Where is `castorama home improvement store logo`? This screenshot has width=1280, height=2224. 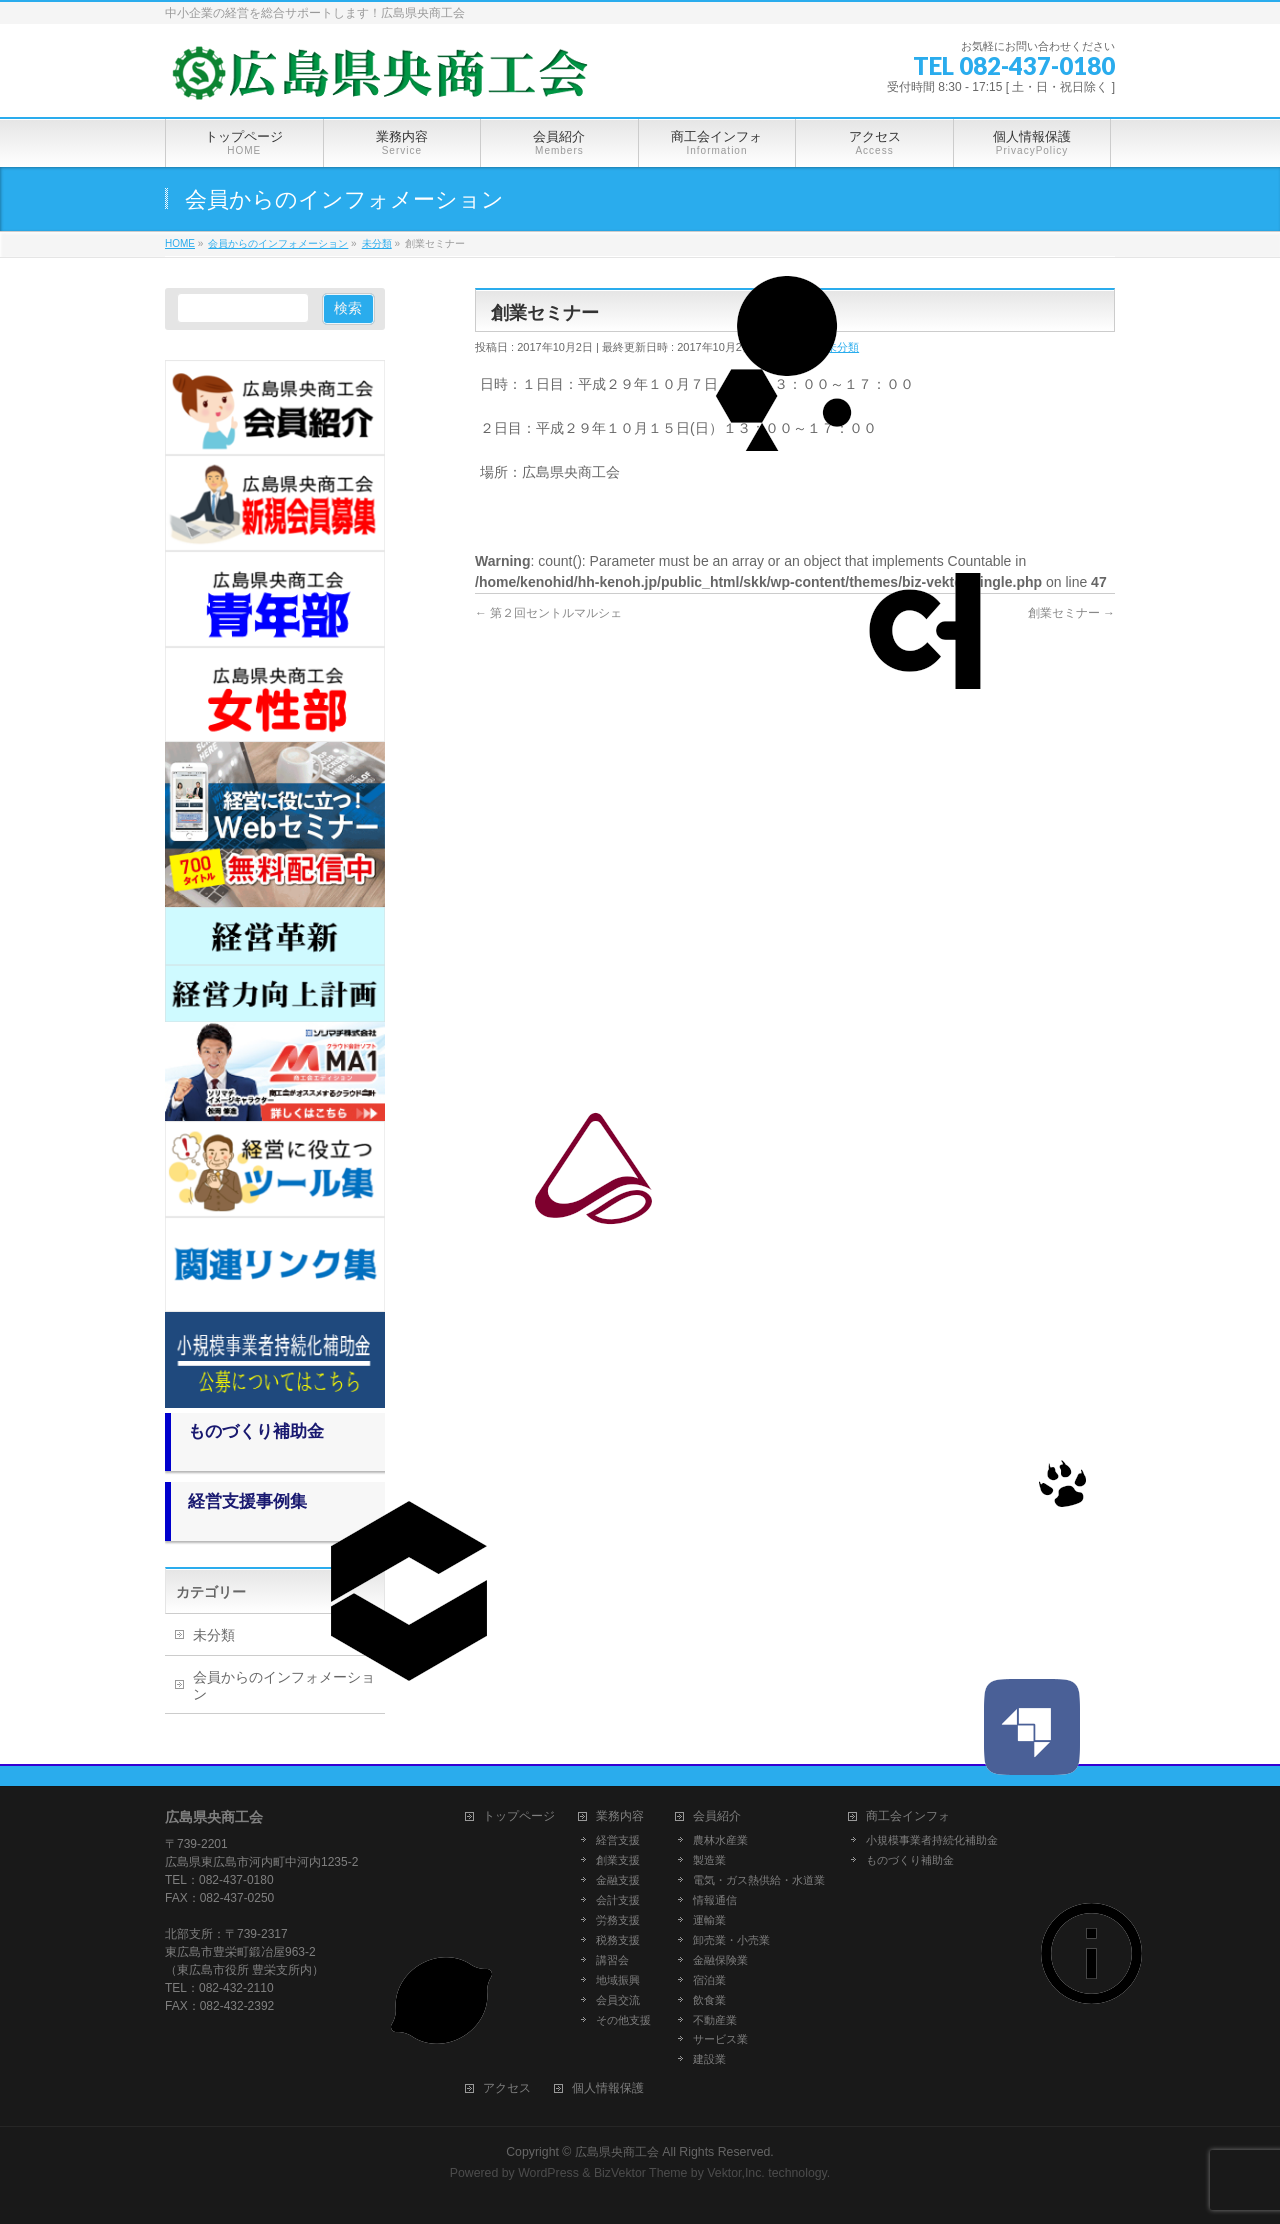 castorama home improvement store logo is located at coordinates (925, 631).